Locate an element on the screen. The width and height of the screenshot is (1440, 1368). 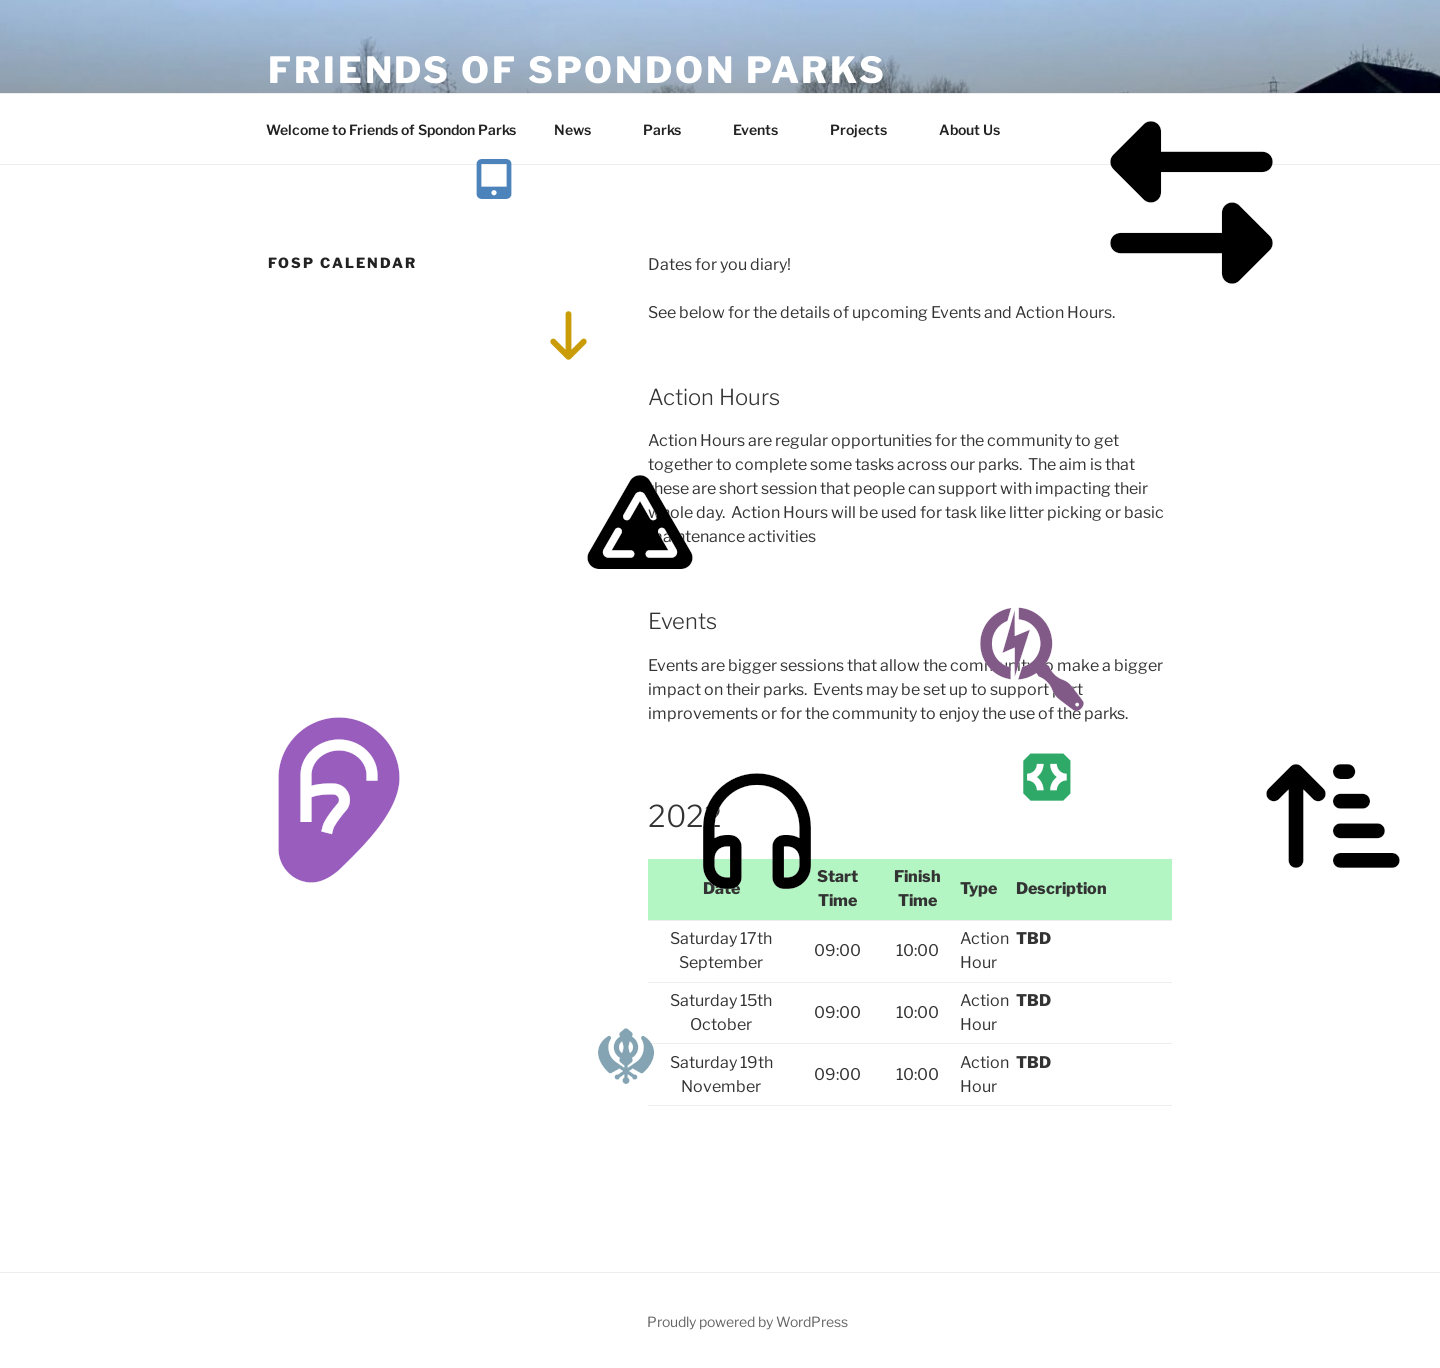
accessibility settings for hearing options is located at coordinates (339, 800).